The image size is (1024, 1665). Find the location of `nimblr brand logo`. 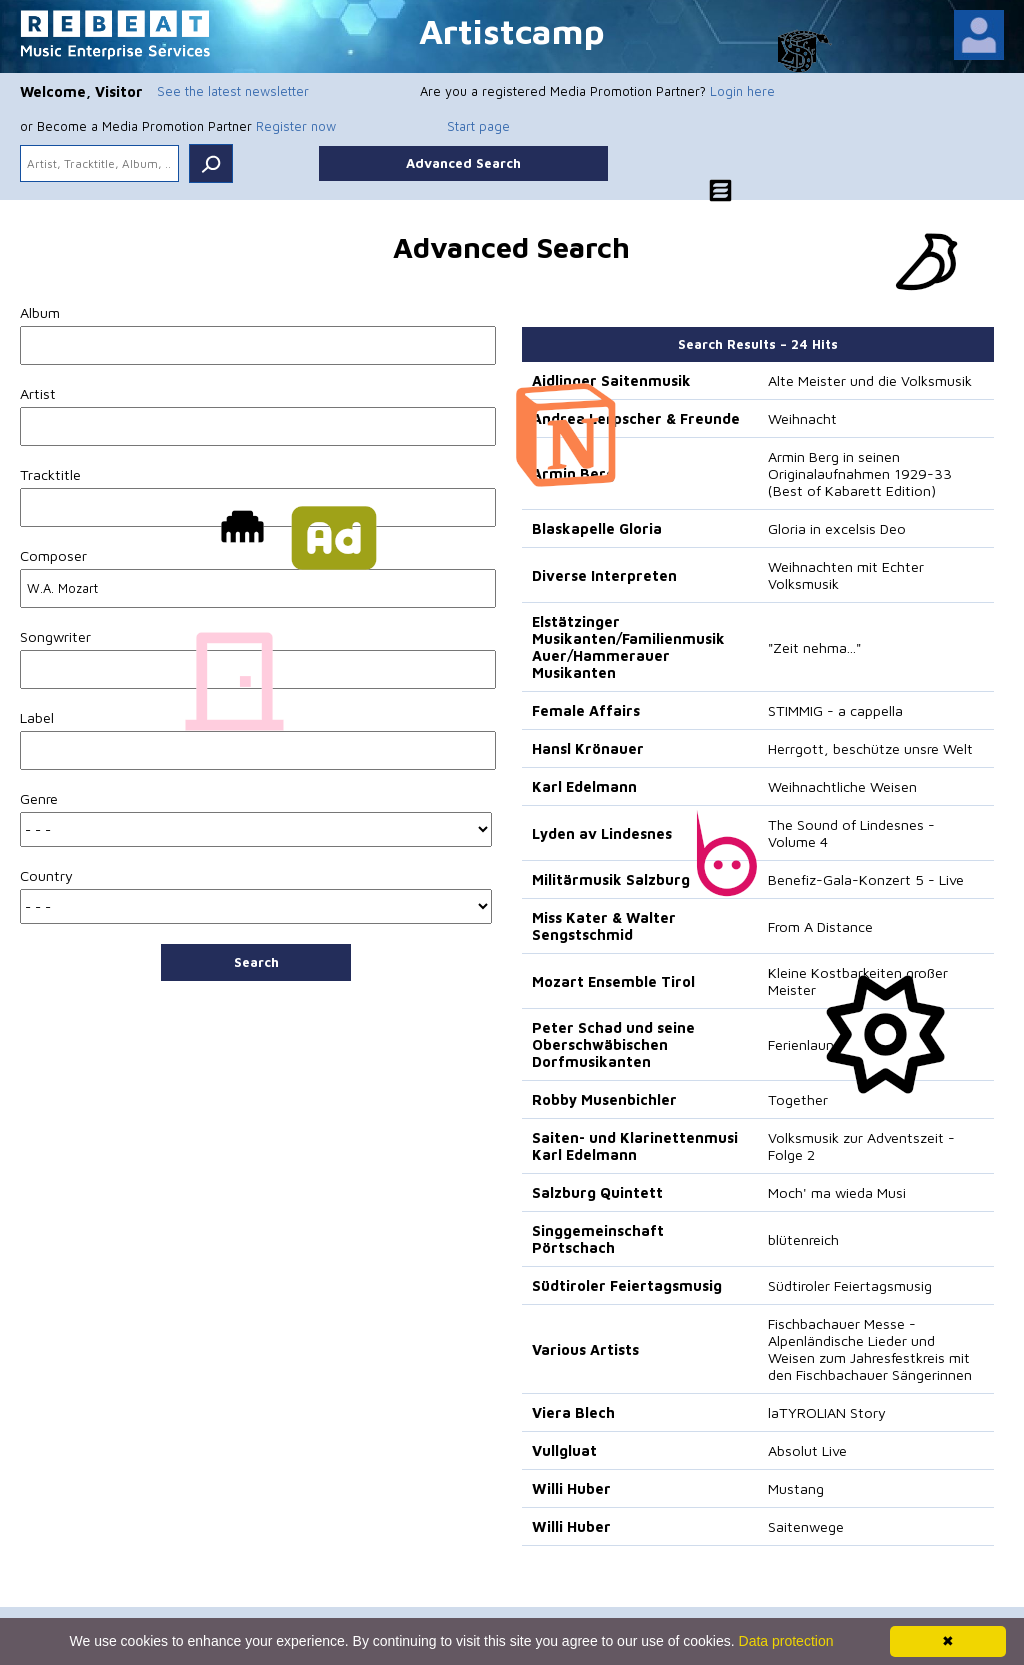

nimblr brand logo is located at coordinates (727, 853).